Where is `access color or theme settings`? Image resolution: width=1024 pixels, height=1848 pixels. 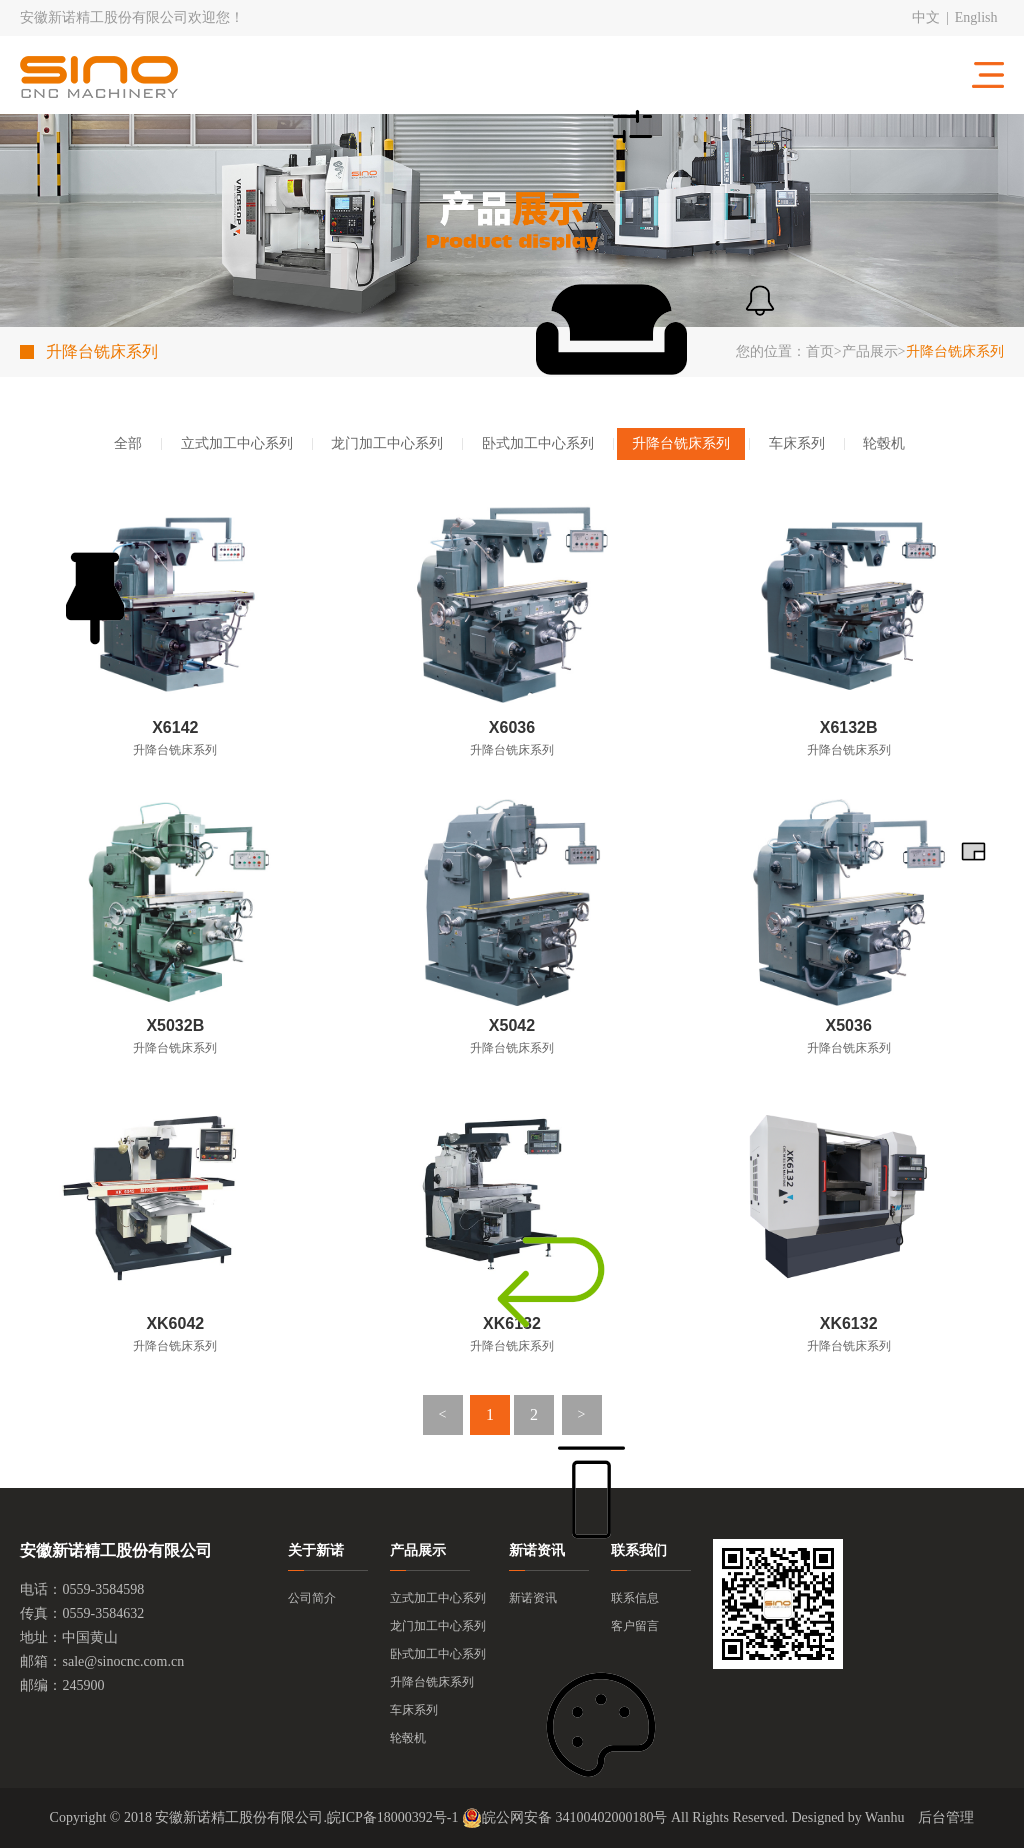
access color or theme settings is located at coordinates (601, 1727).